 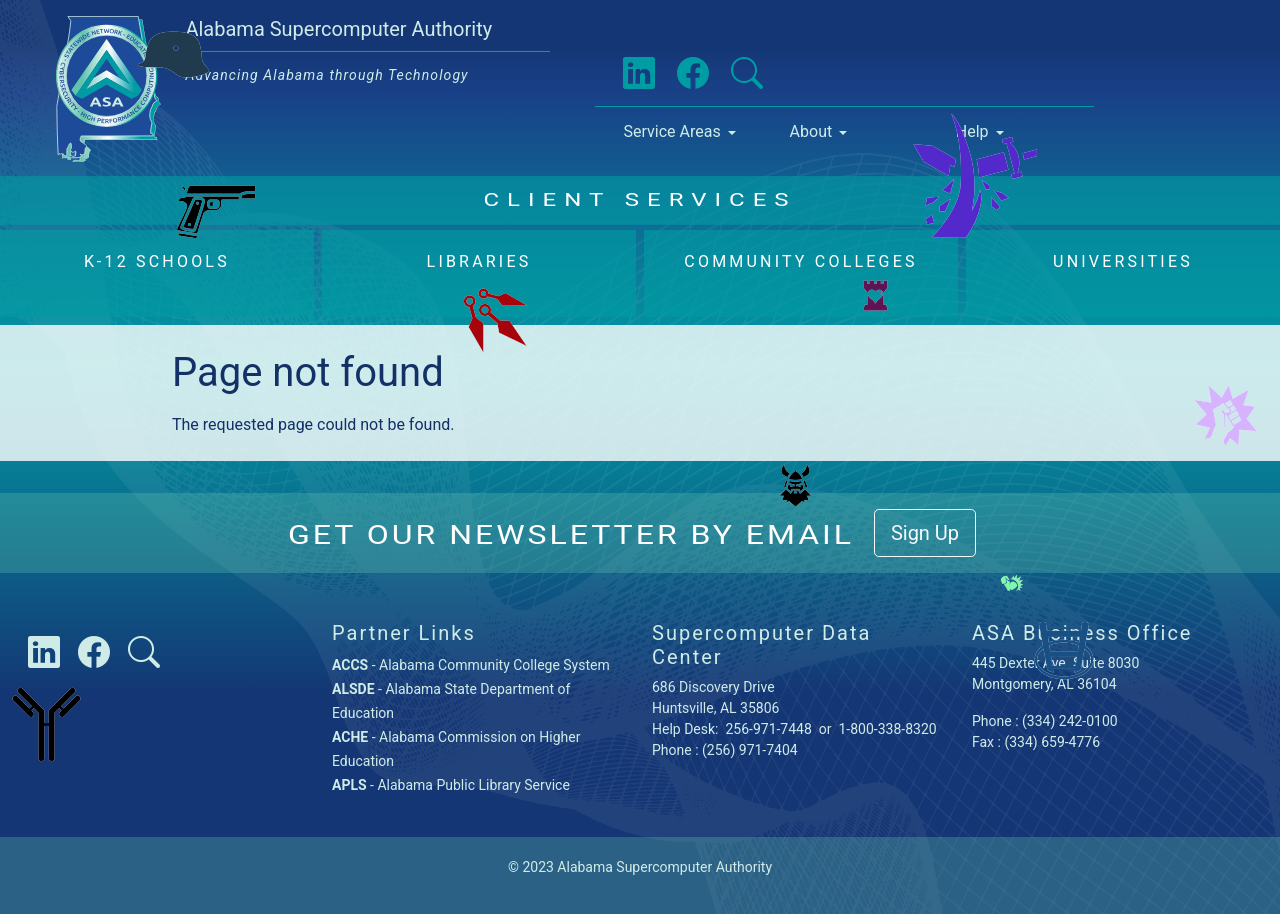 What do you see at coordinates (46, 724) in the screenshot?
I see `view immune system or antibody information` at bounding box center [46, 724].